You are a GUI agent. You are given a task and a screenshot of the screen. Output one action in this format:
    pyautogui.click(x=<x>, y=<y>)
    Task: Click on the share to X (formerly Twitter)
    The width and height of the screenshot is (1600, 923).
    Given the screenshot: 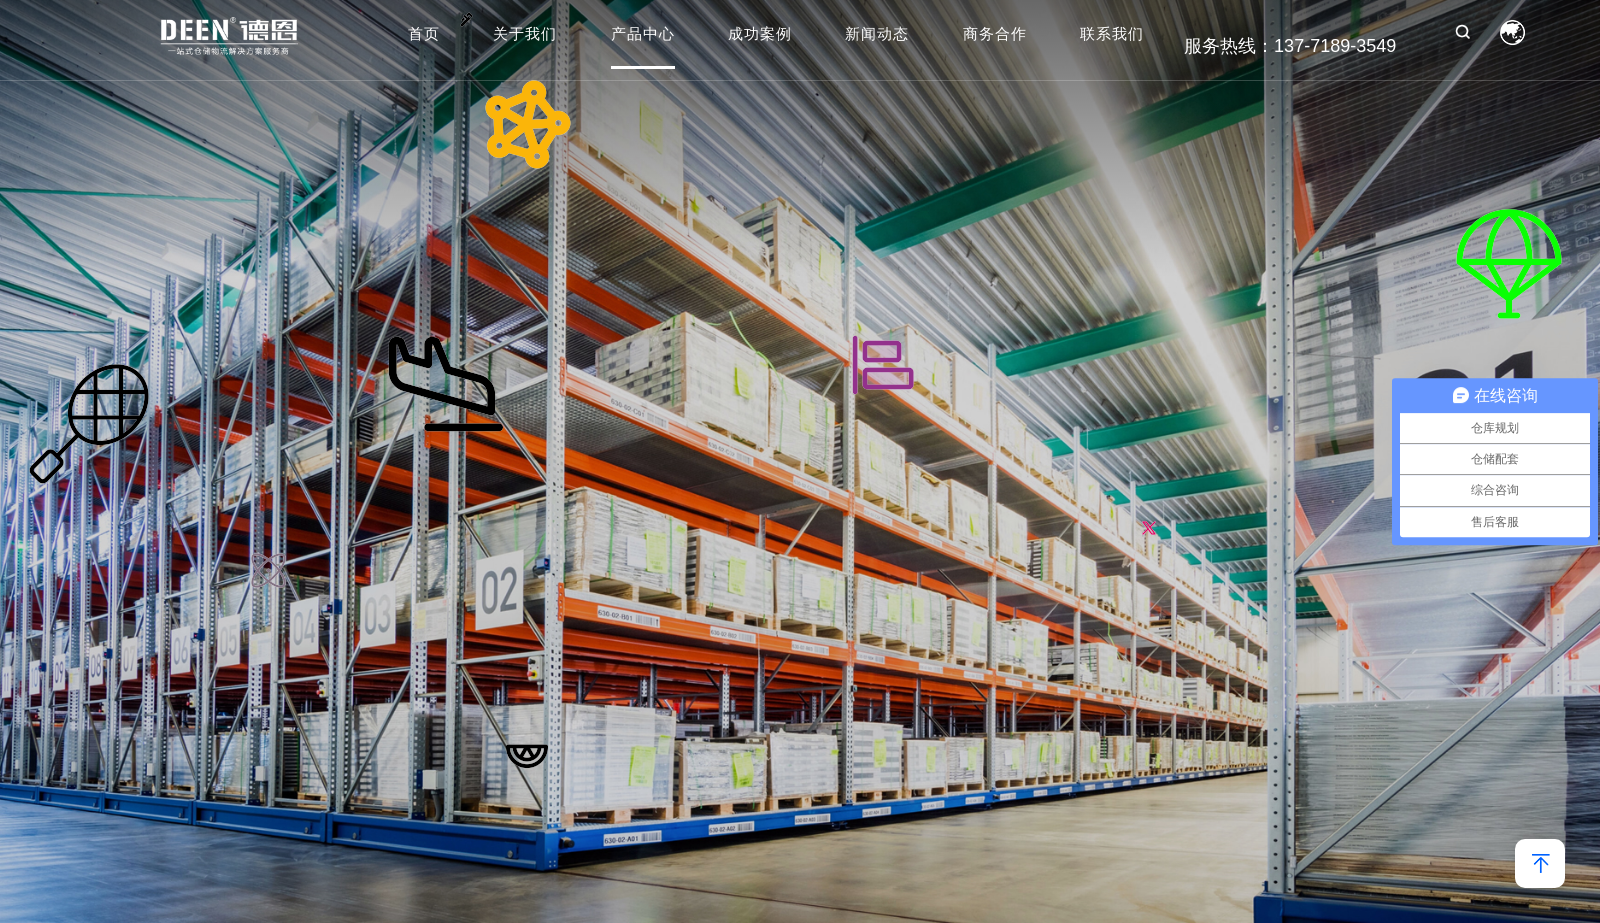 What is the action you would take?
    pyautogui.click(x=1149, y=528)
    